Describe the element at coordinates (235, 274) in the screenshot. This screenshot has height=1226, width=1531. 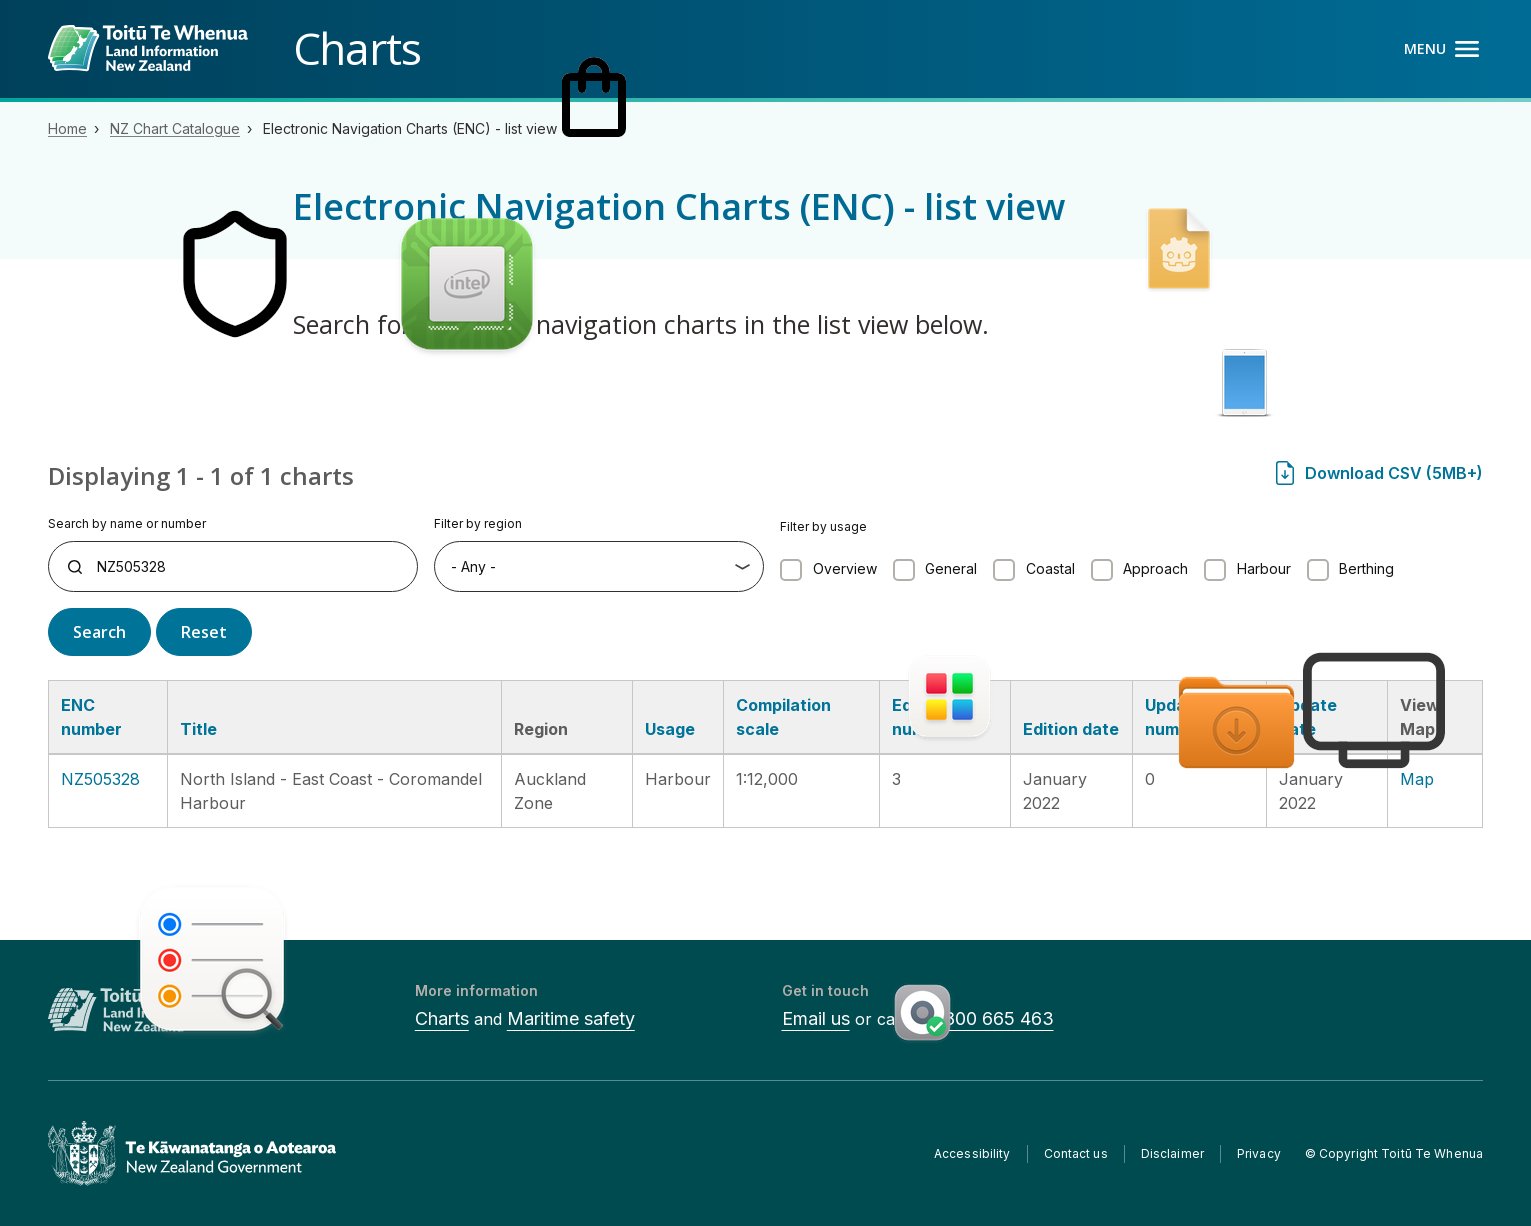
I see `access security settings` at that location.